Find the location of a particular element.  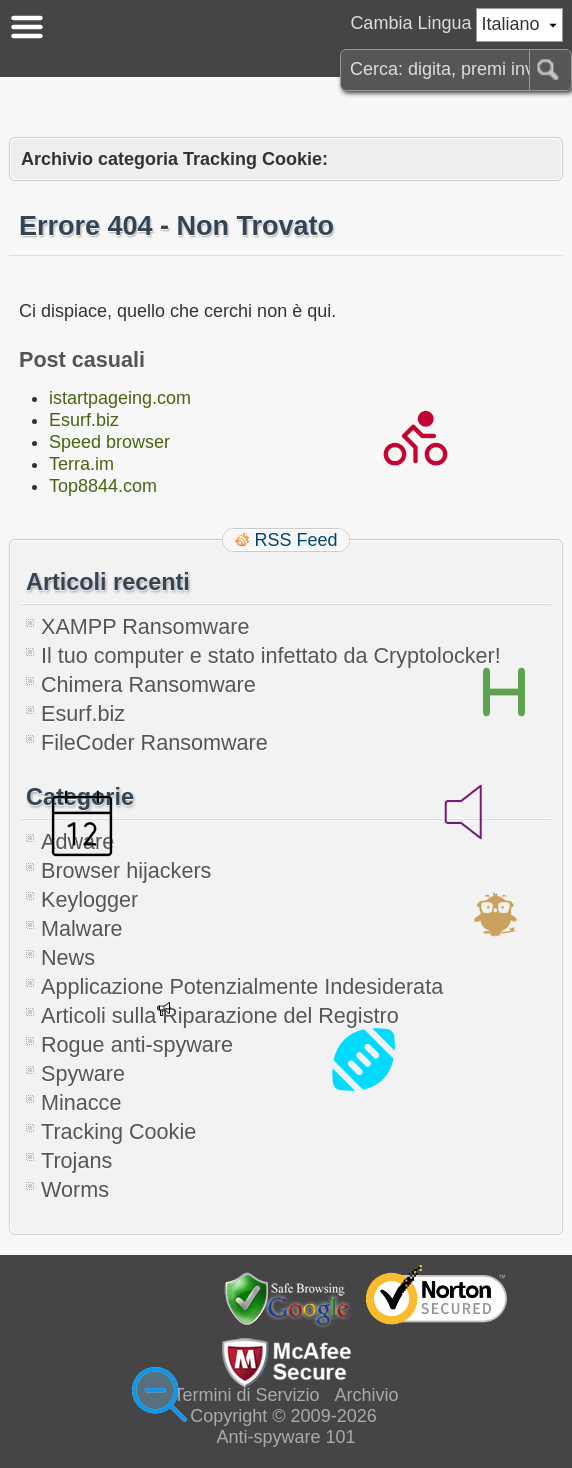

make an announcement or broadcast is located at coordinates (164, 1009).